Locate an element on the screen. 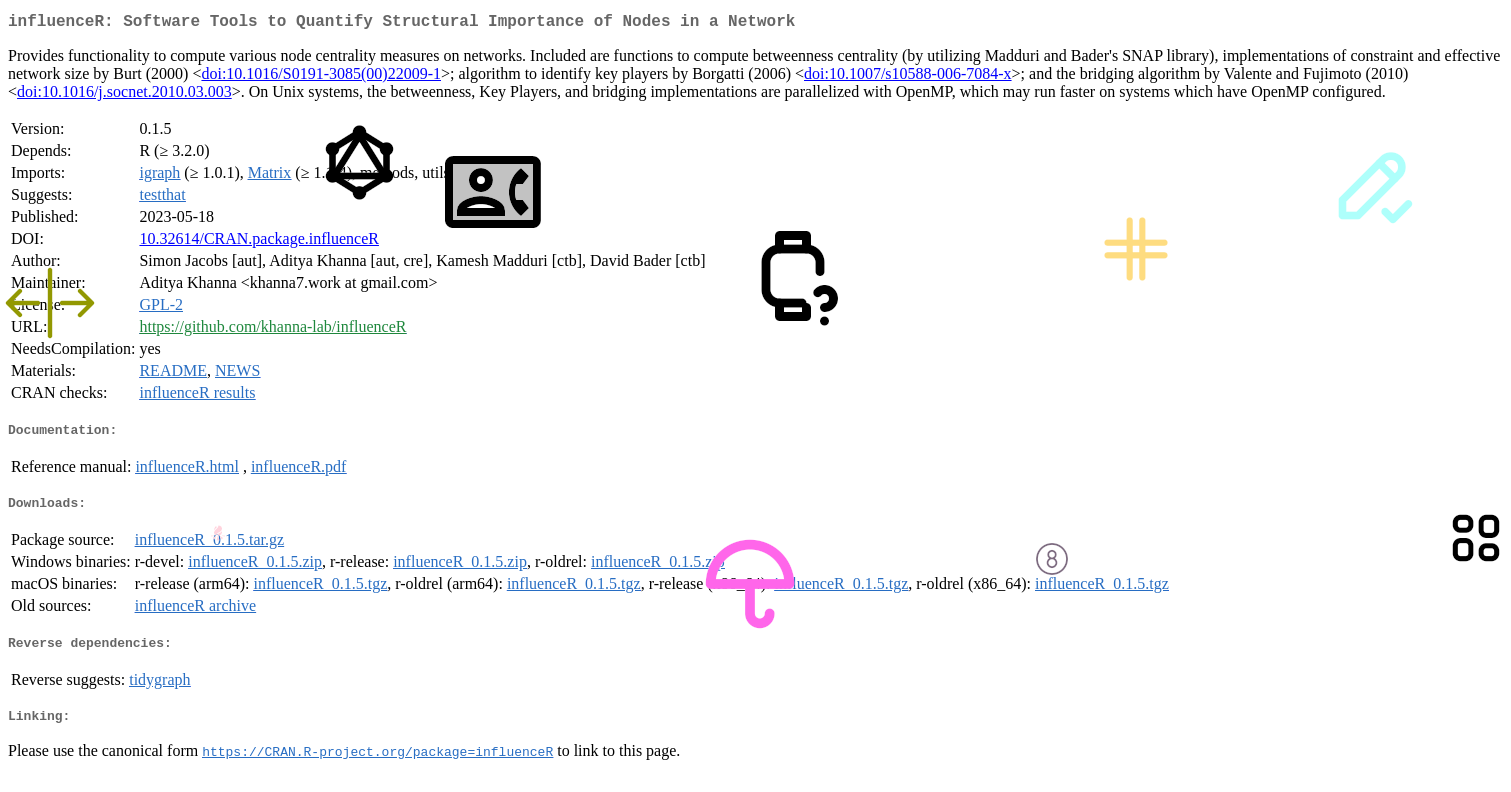 This screenshot has height=792, width=1511. view weather protection or rain forecast is located at coordinates (750, 584).